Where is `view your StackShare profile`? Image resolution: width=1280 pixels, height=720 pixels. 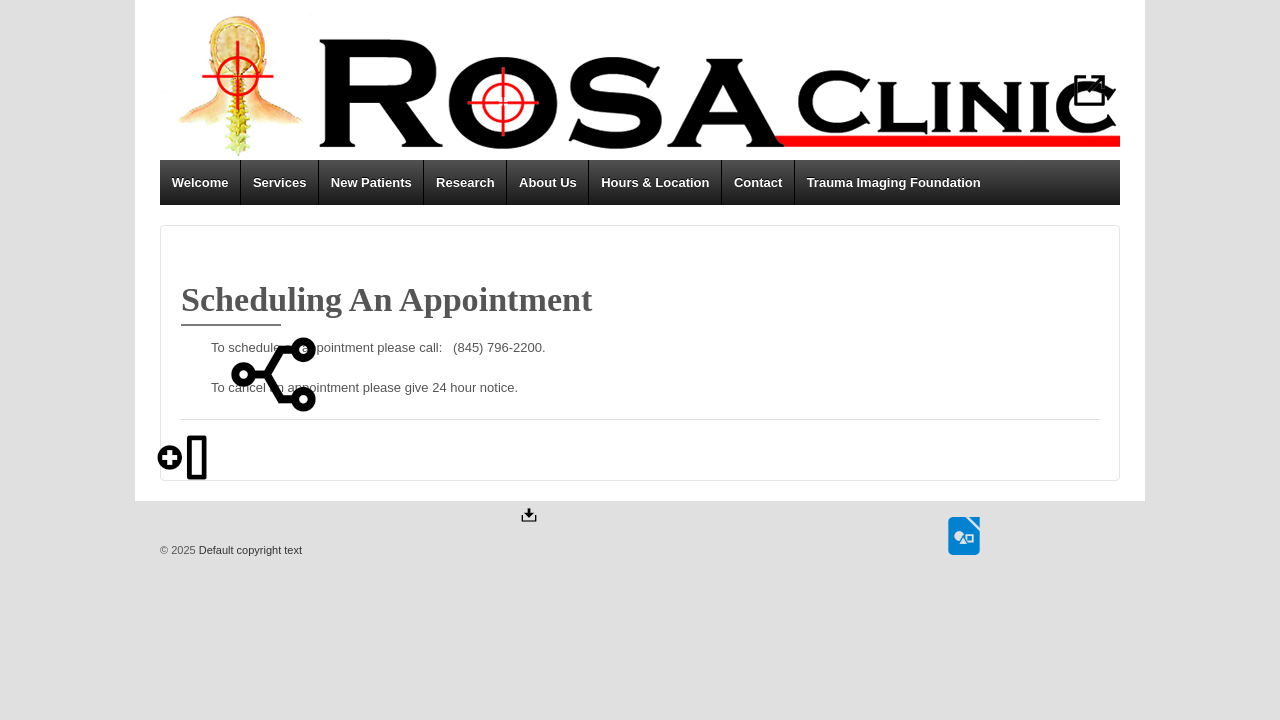 view your StackShare profile is located at coordinates (274, 374).